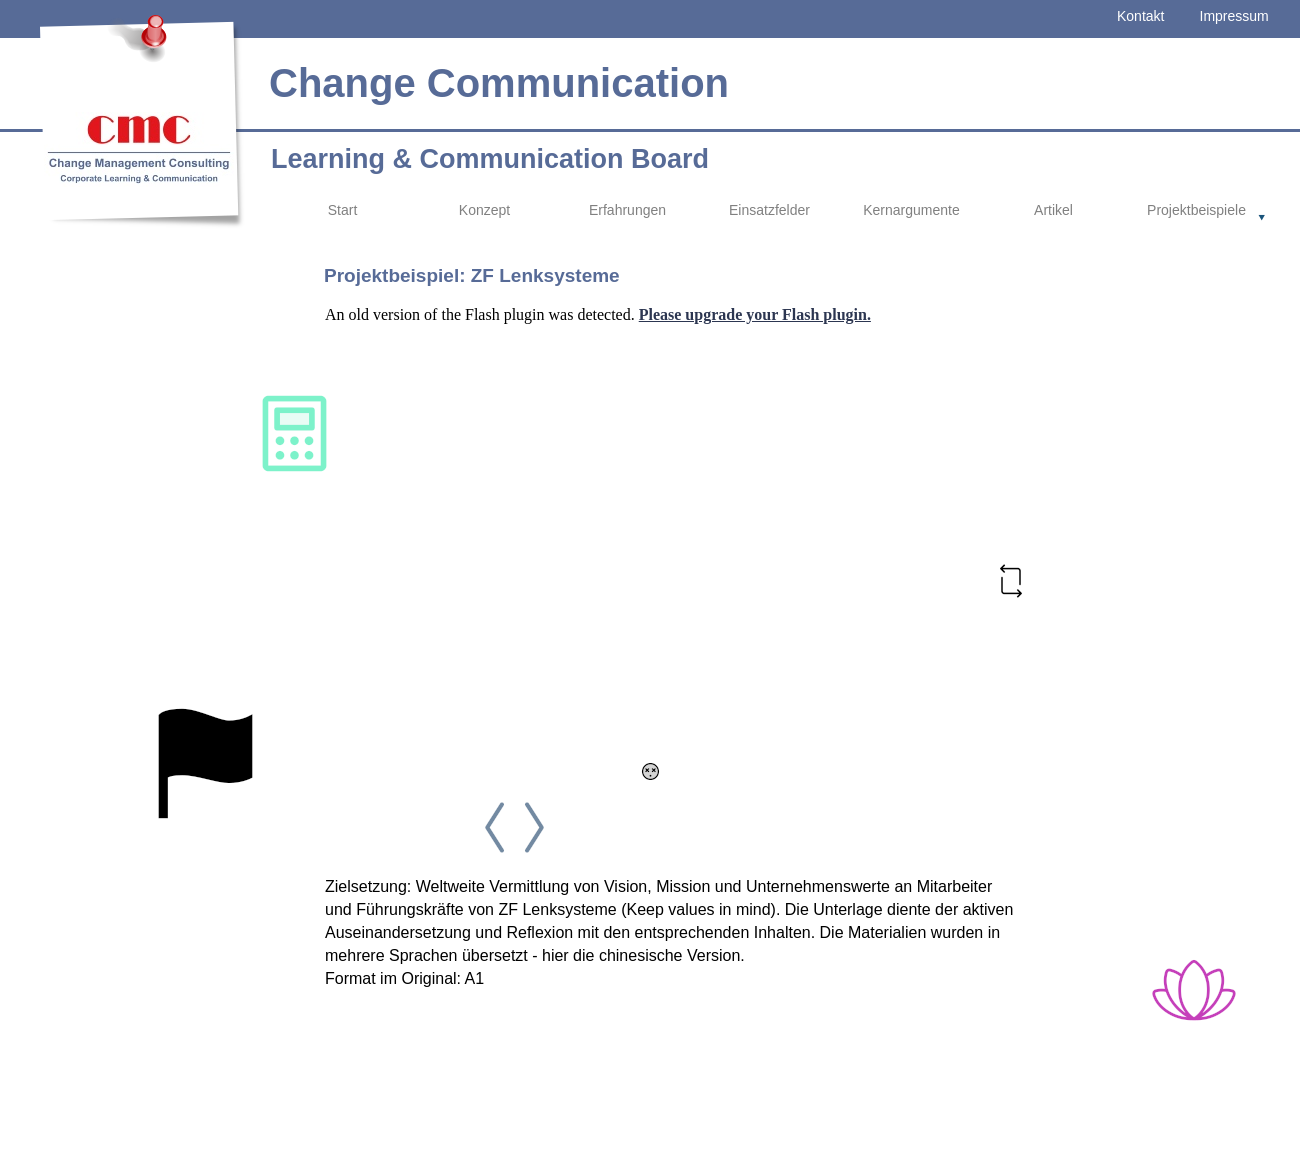 This screenshot has height=1150, width=1300. Describe the element at coordinates (205, 763) in the screenshot. I see `flag or mark an item for follow-up` at that location.